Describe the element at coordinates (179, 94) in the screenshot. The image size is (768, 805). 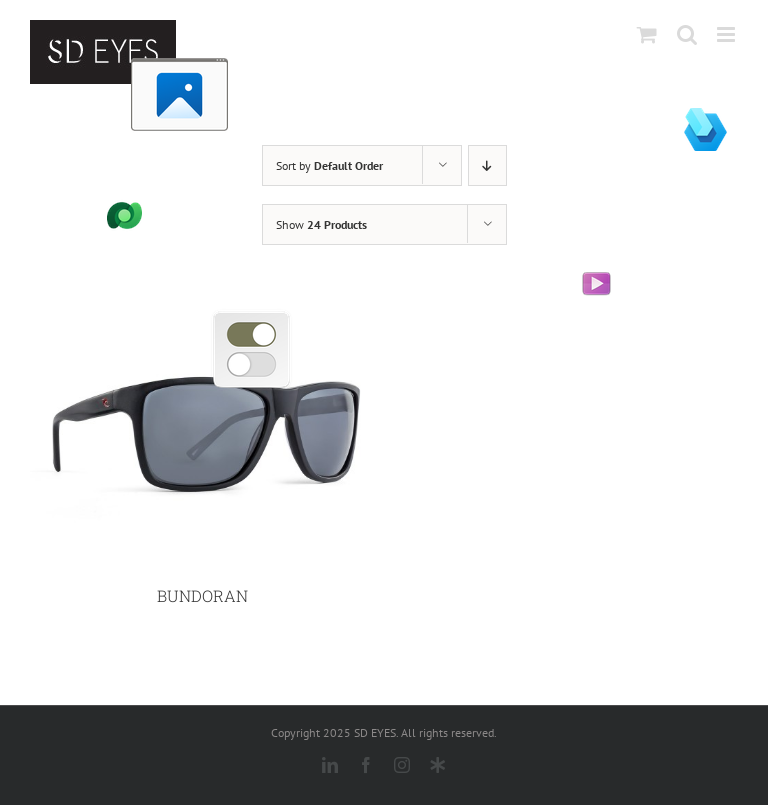
I see `open photos app` at that location.